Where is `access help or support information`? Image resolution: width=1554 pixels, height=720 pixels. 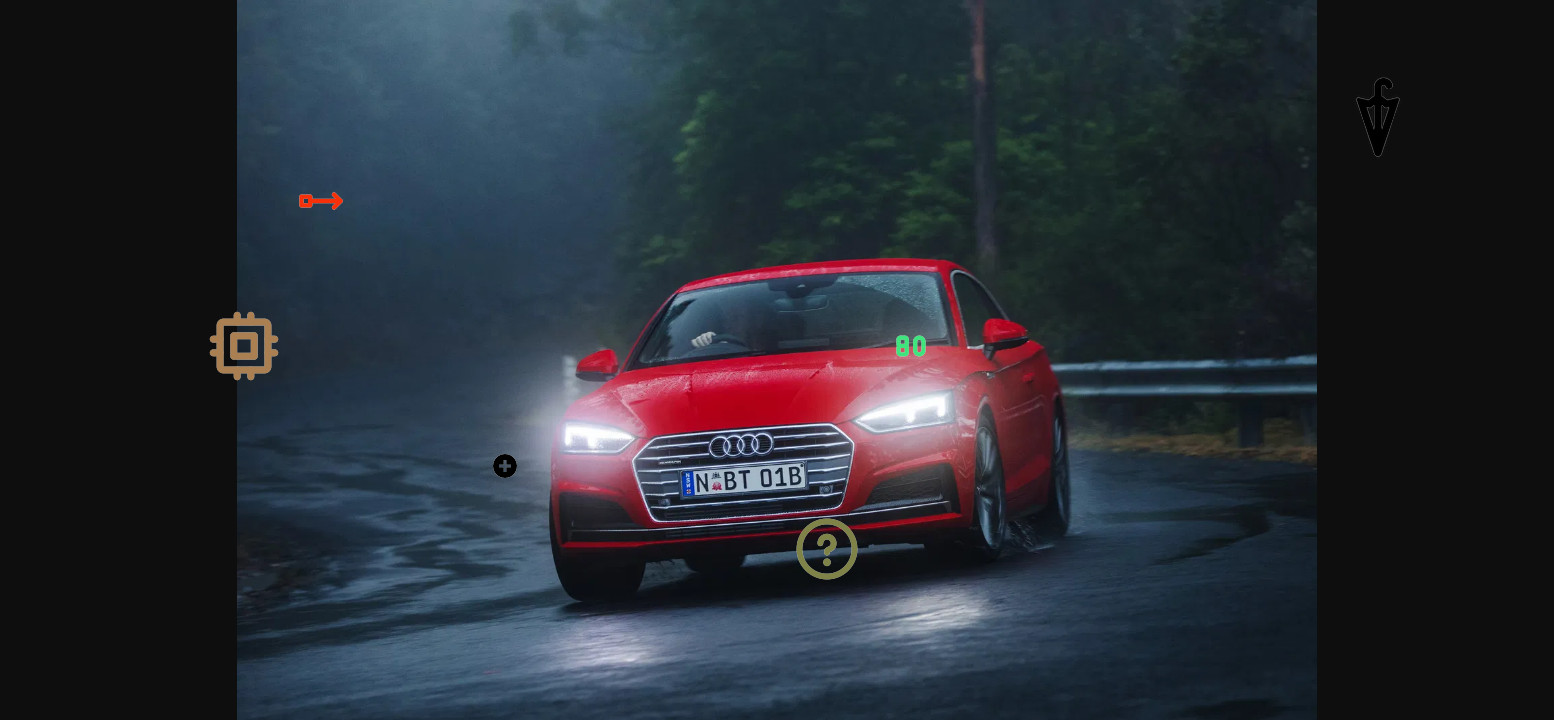 access help or support information is located at coordinates (827, 549).